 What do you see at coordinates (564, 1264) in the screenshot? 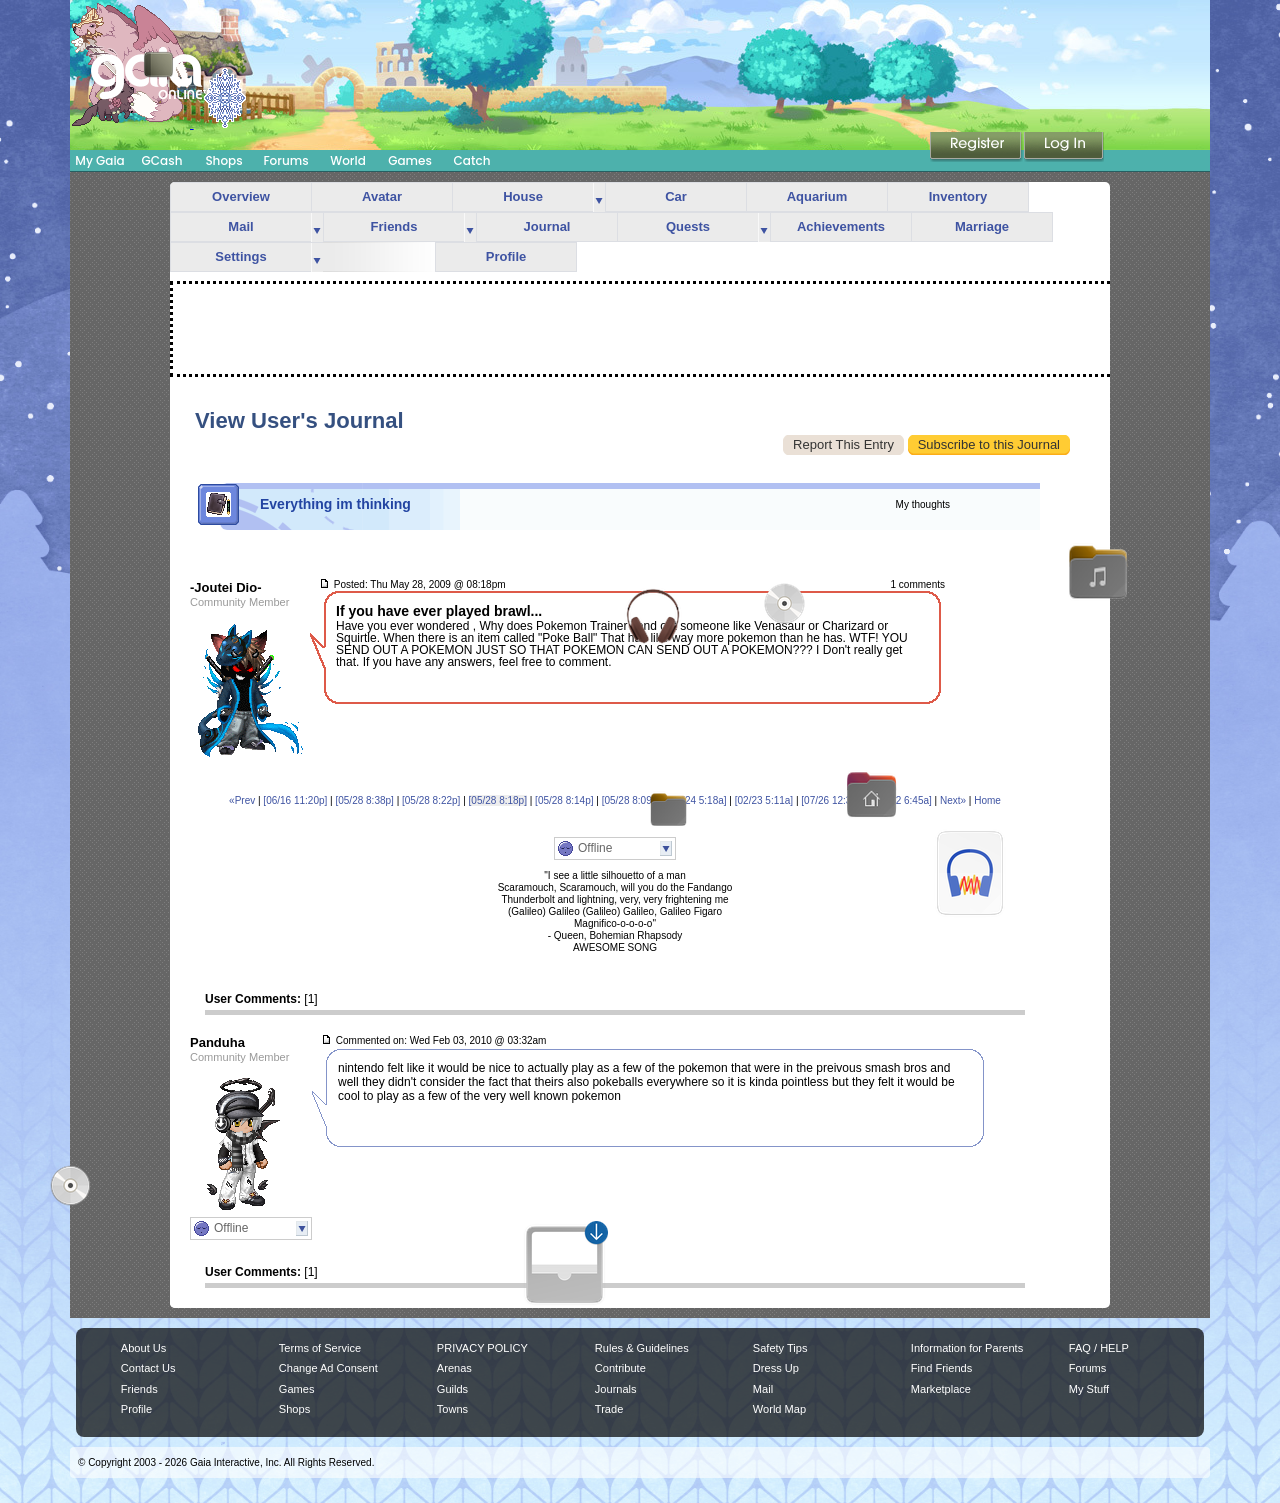
I see `access your email inbox` at bounding box center [564, 1264].